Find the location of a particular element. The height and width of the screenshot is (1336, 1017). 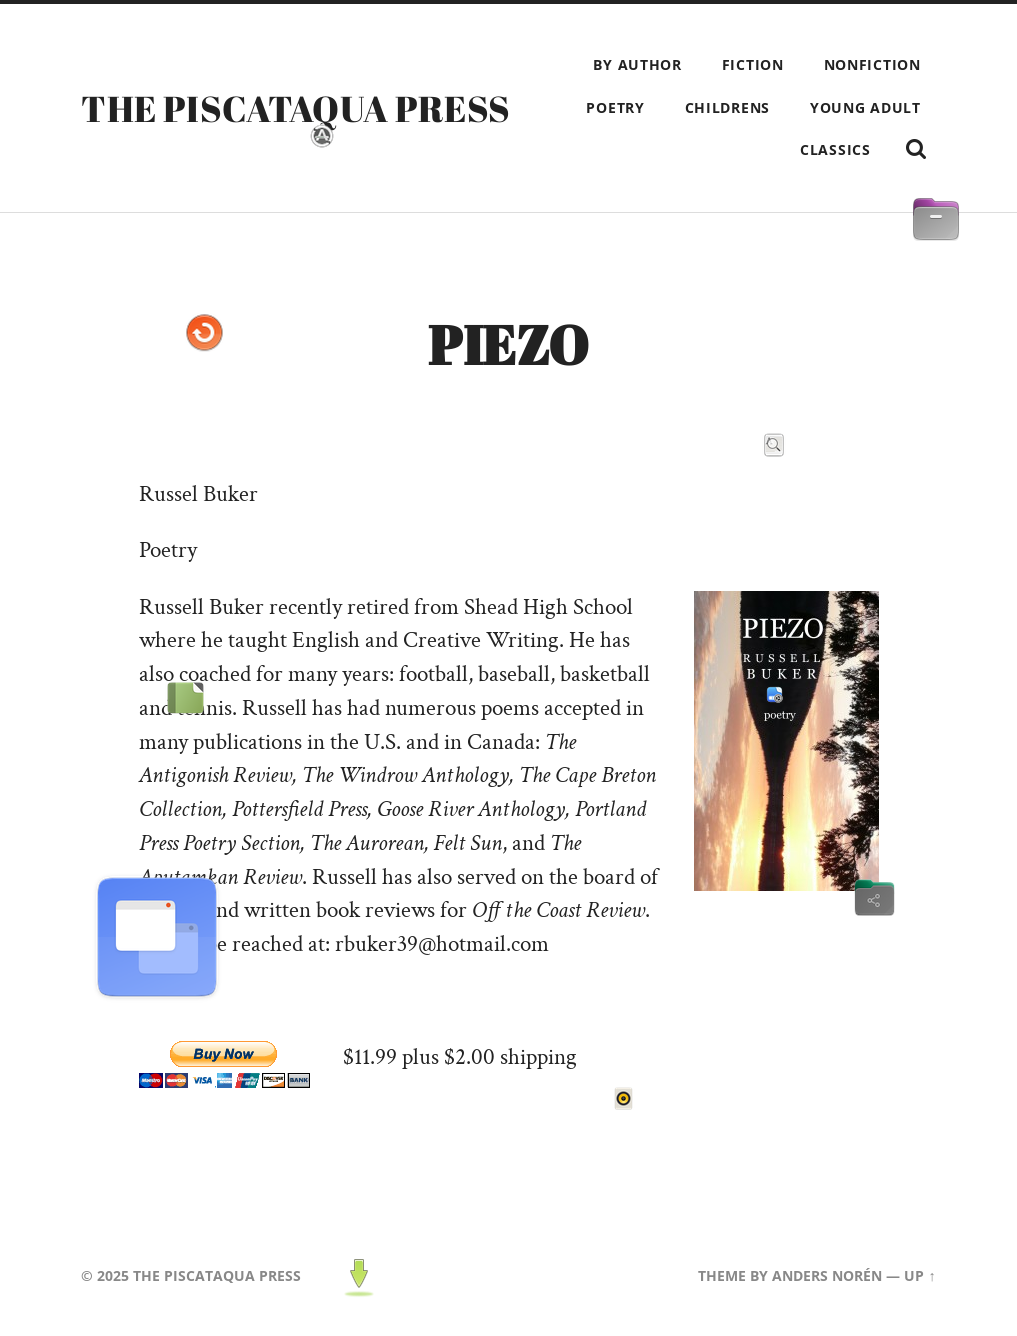

change desktop wallpaper settings is located at coordinates (185, 696).